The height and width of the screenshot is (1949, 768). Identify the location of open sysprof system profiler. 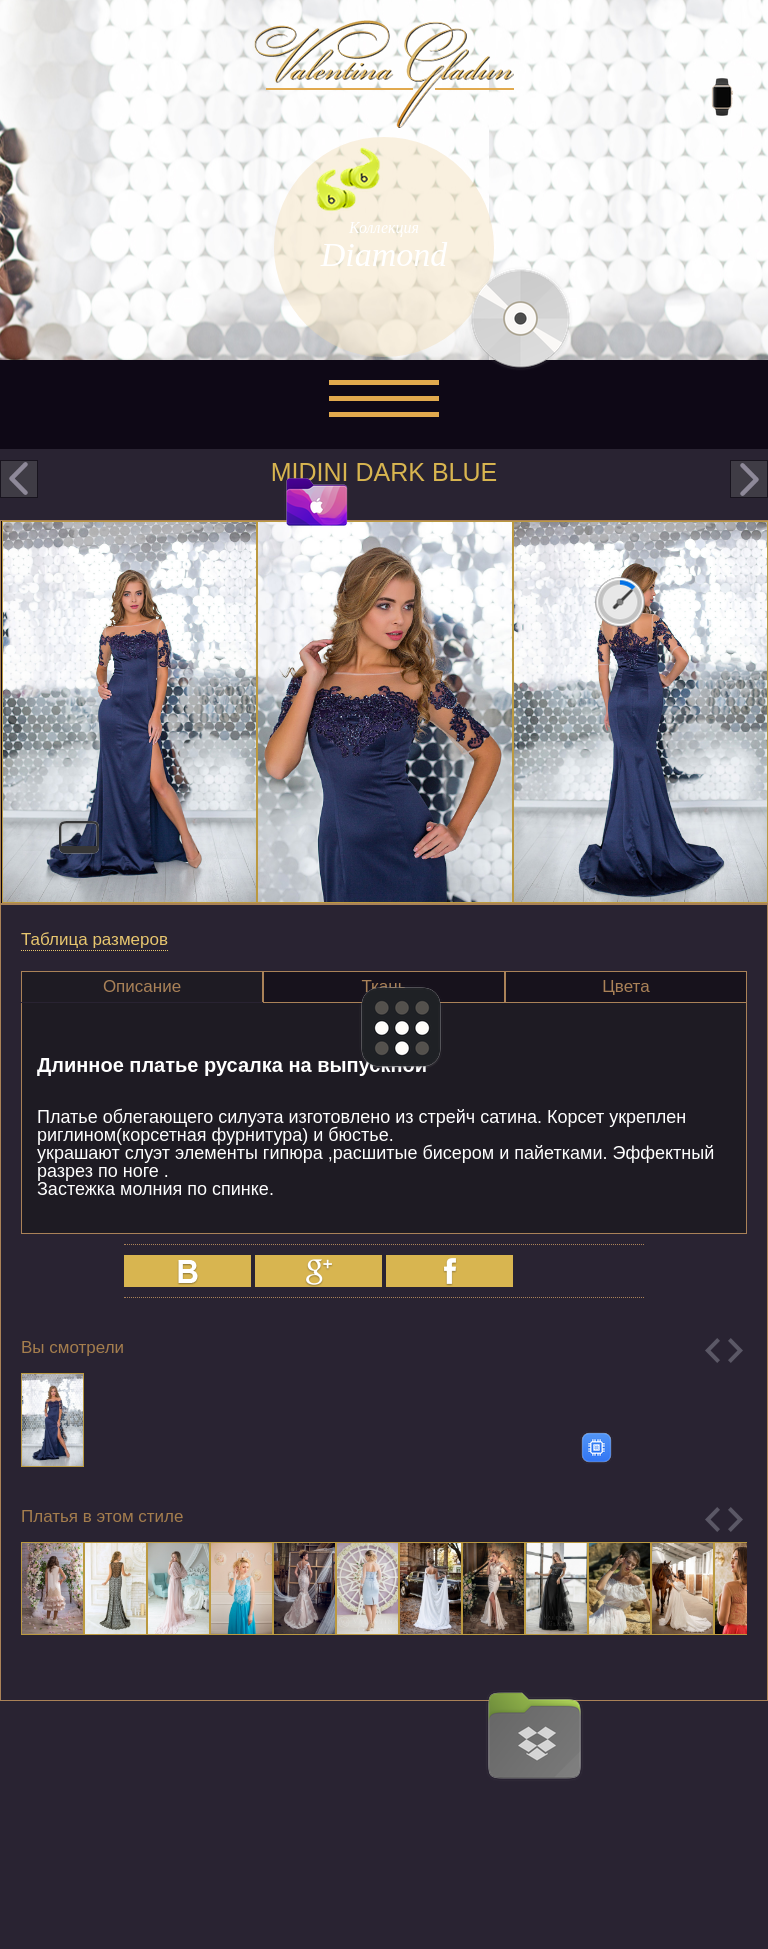
(620, 602).